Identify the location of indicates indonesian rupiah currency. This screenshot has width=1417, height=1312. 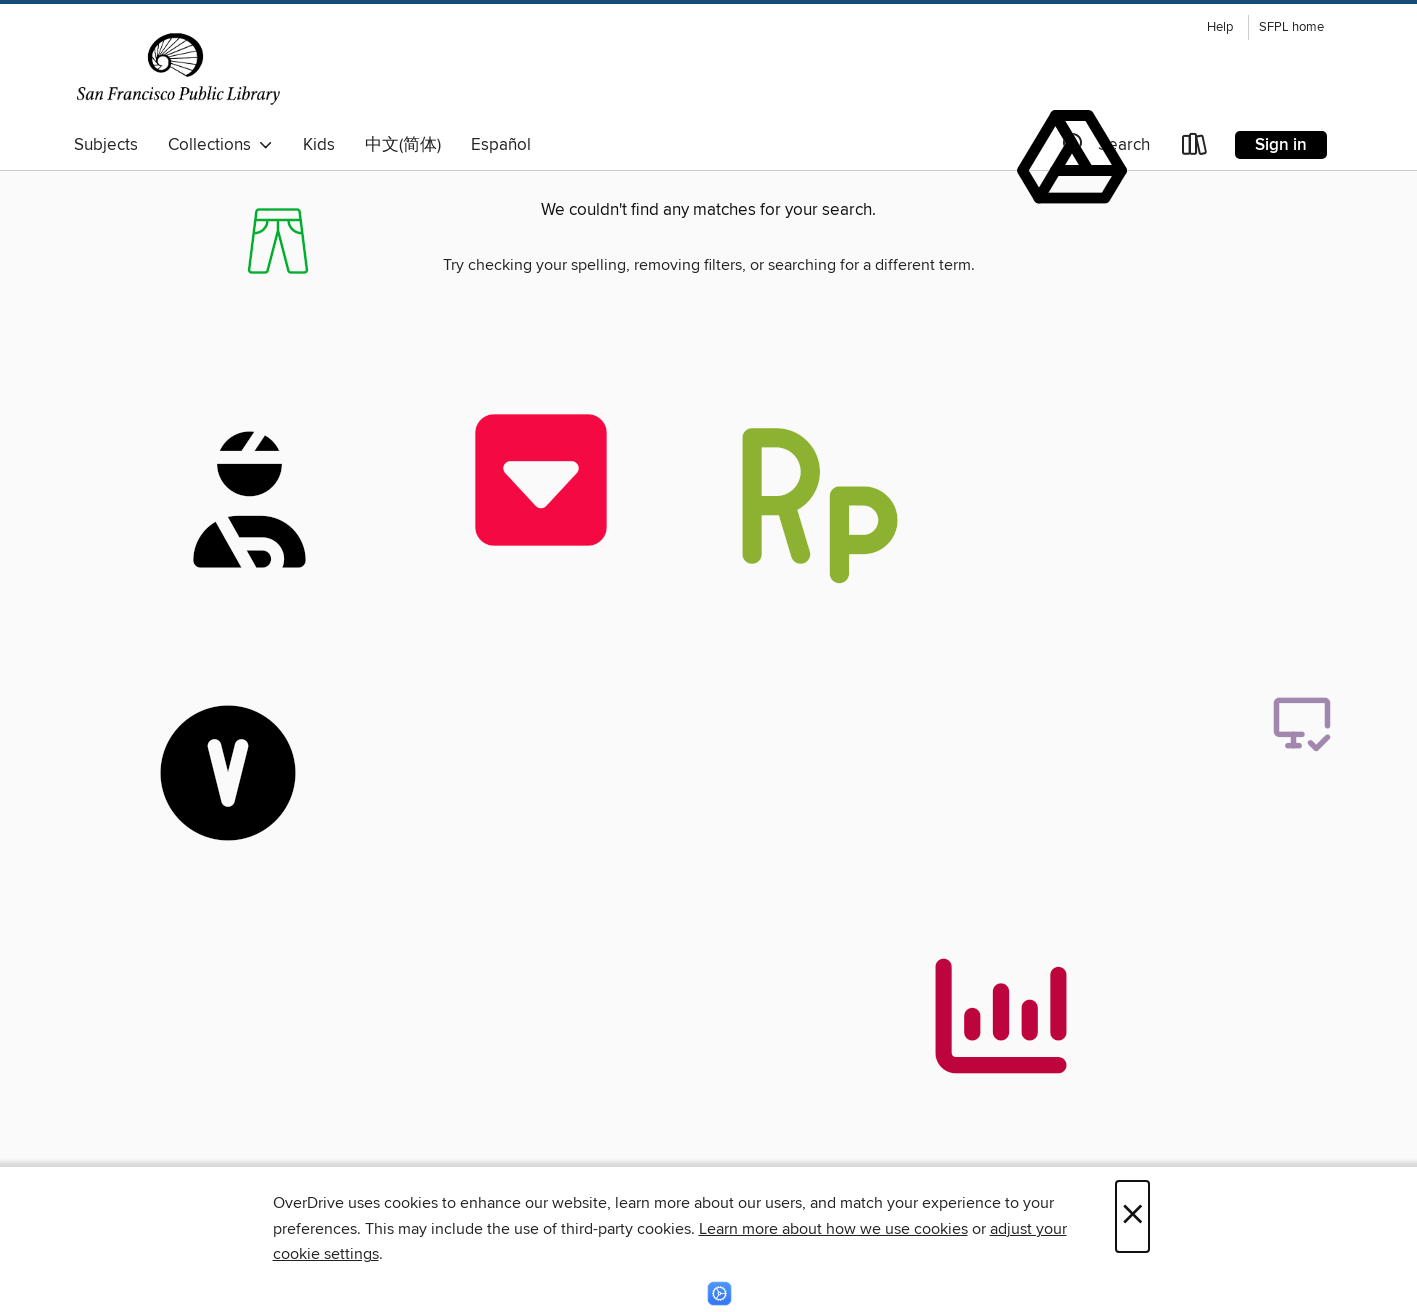
(820, 496).